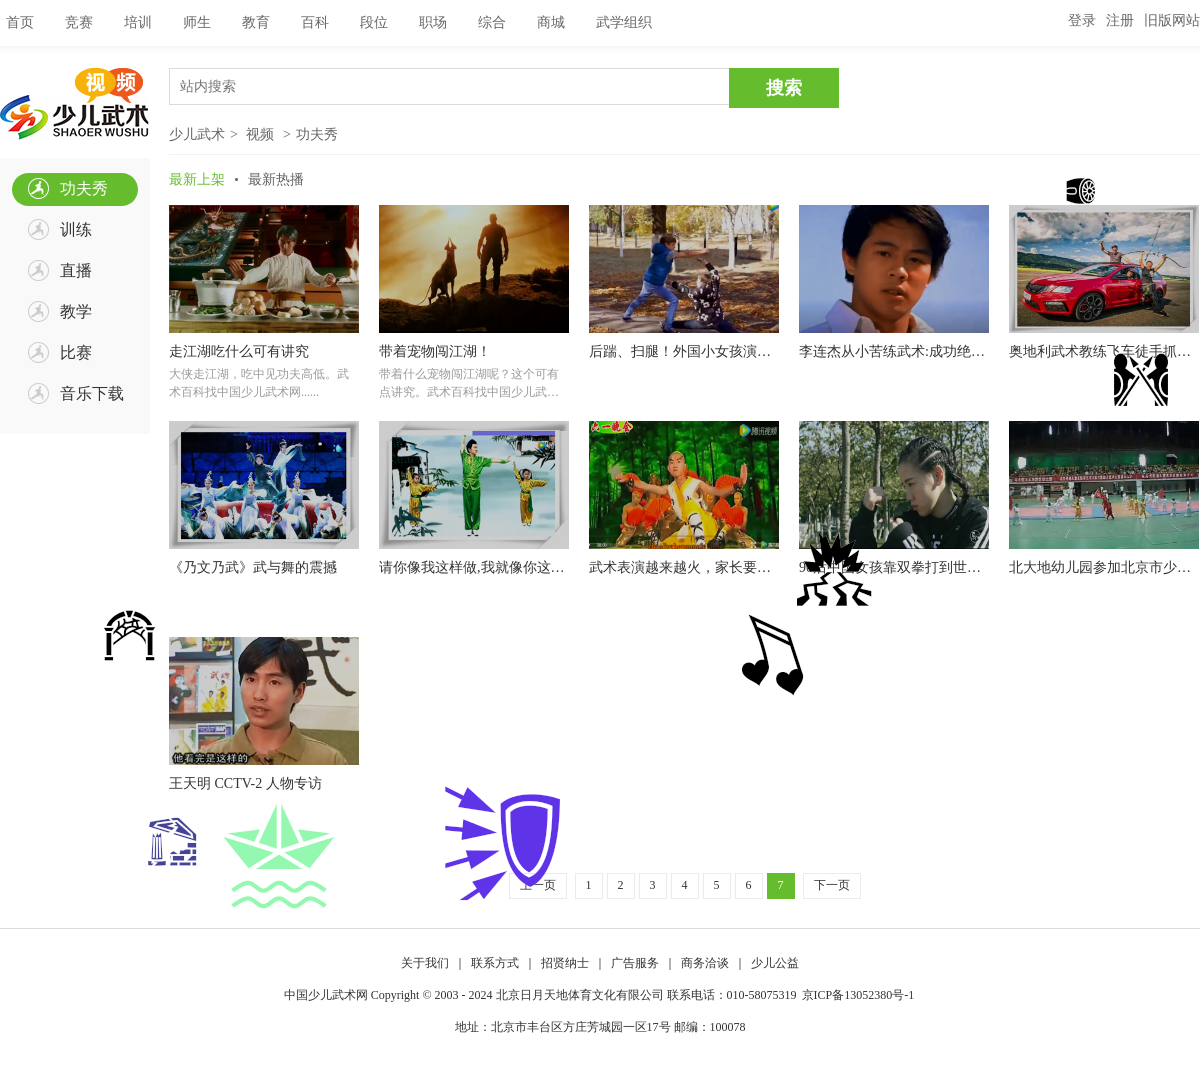  What do you see at coordinates (503, 842) in the screenshot?
I see `indicates active protection or defense mode` at bounding box center [503, 842].